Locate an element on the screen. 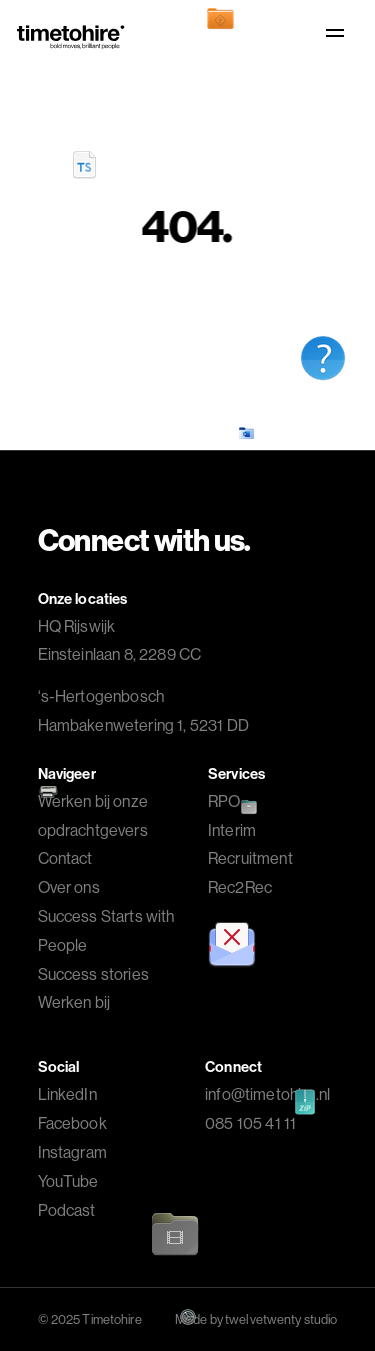 This screenshot has width=375, height=1351. a typescript source code file is located at coordinates (84, 164).